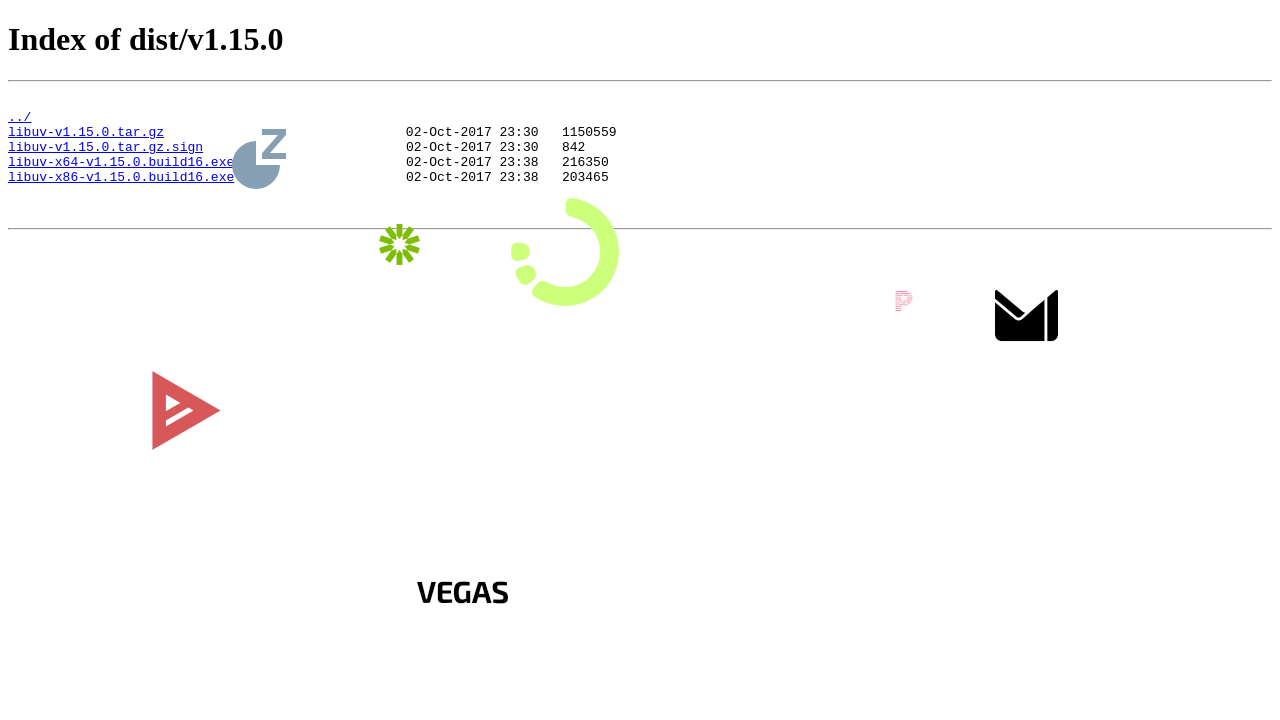 Image resolution: width=1280 pixels, height=720 pixels. Describe the element at coordinates (462, 592) in the screenshot. I see `vegas creative software brand logo` at that location.